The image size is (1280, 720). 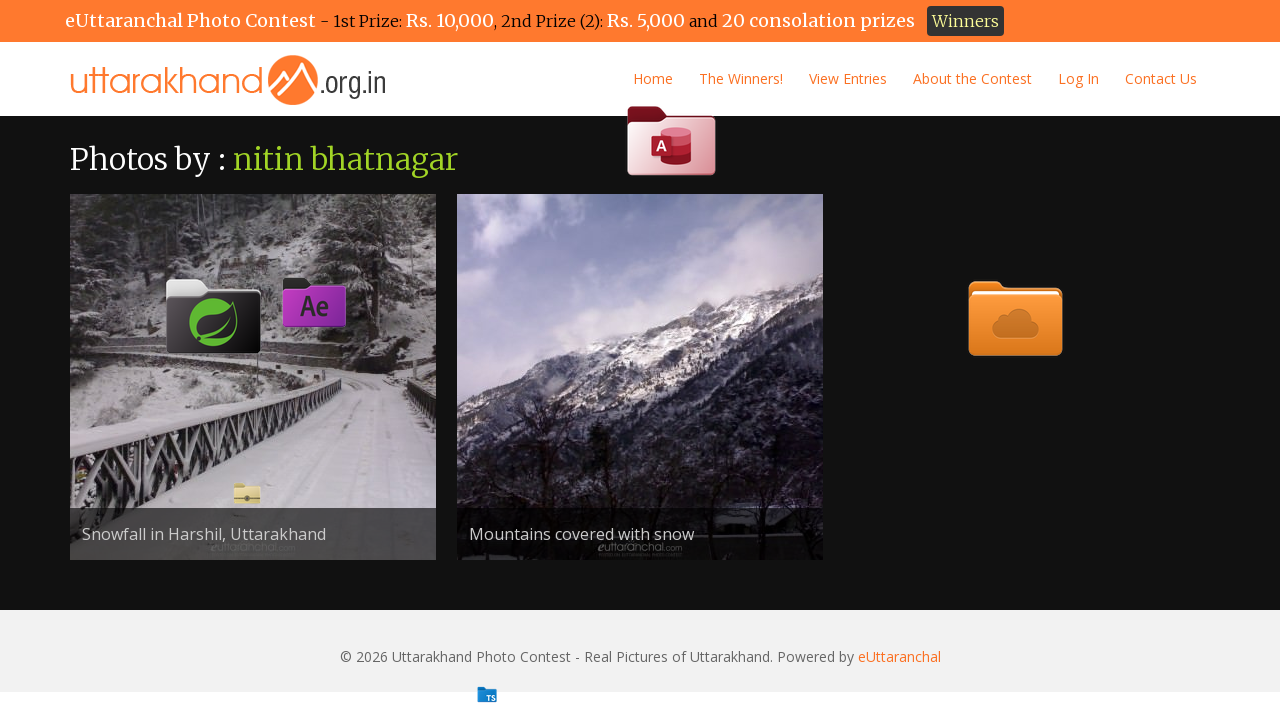 I want to click on folder containing Adobe After Effects project files, so click(x=314, y=304).